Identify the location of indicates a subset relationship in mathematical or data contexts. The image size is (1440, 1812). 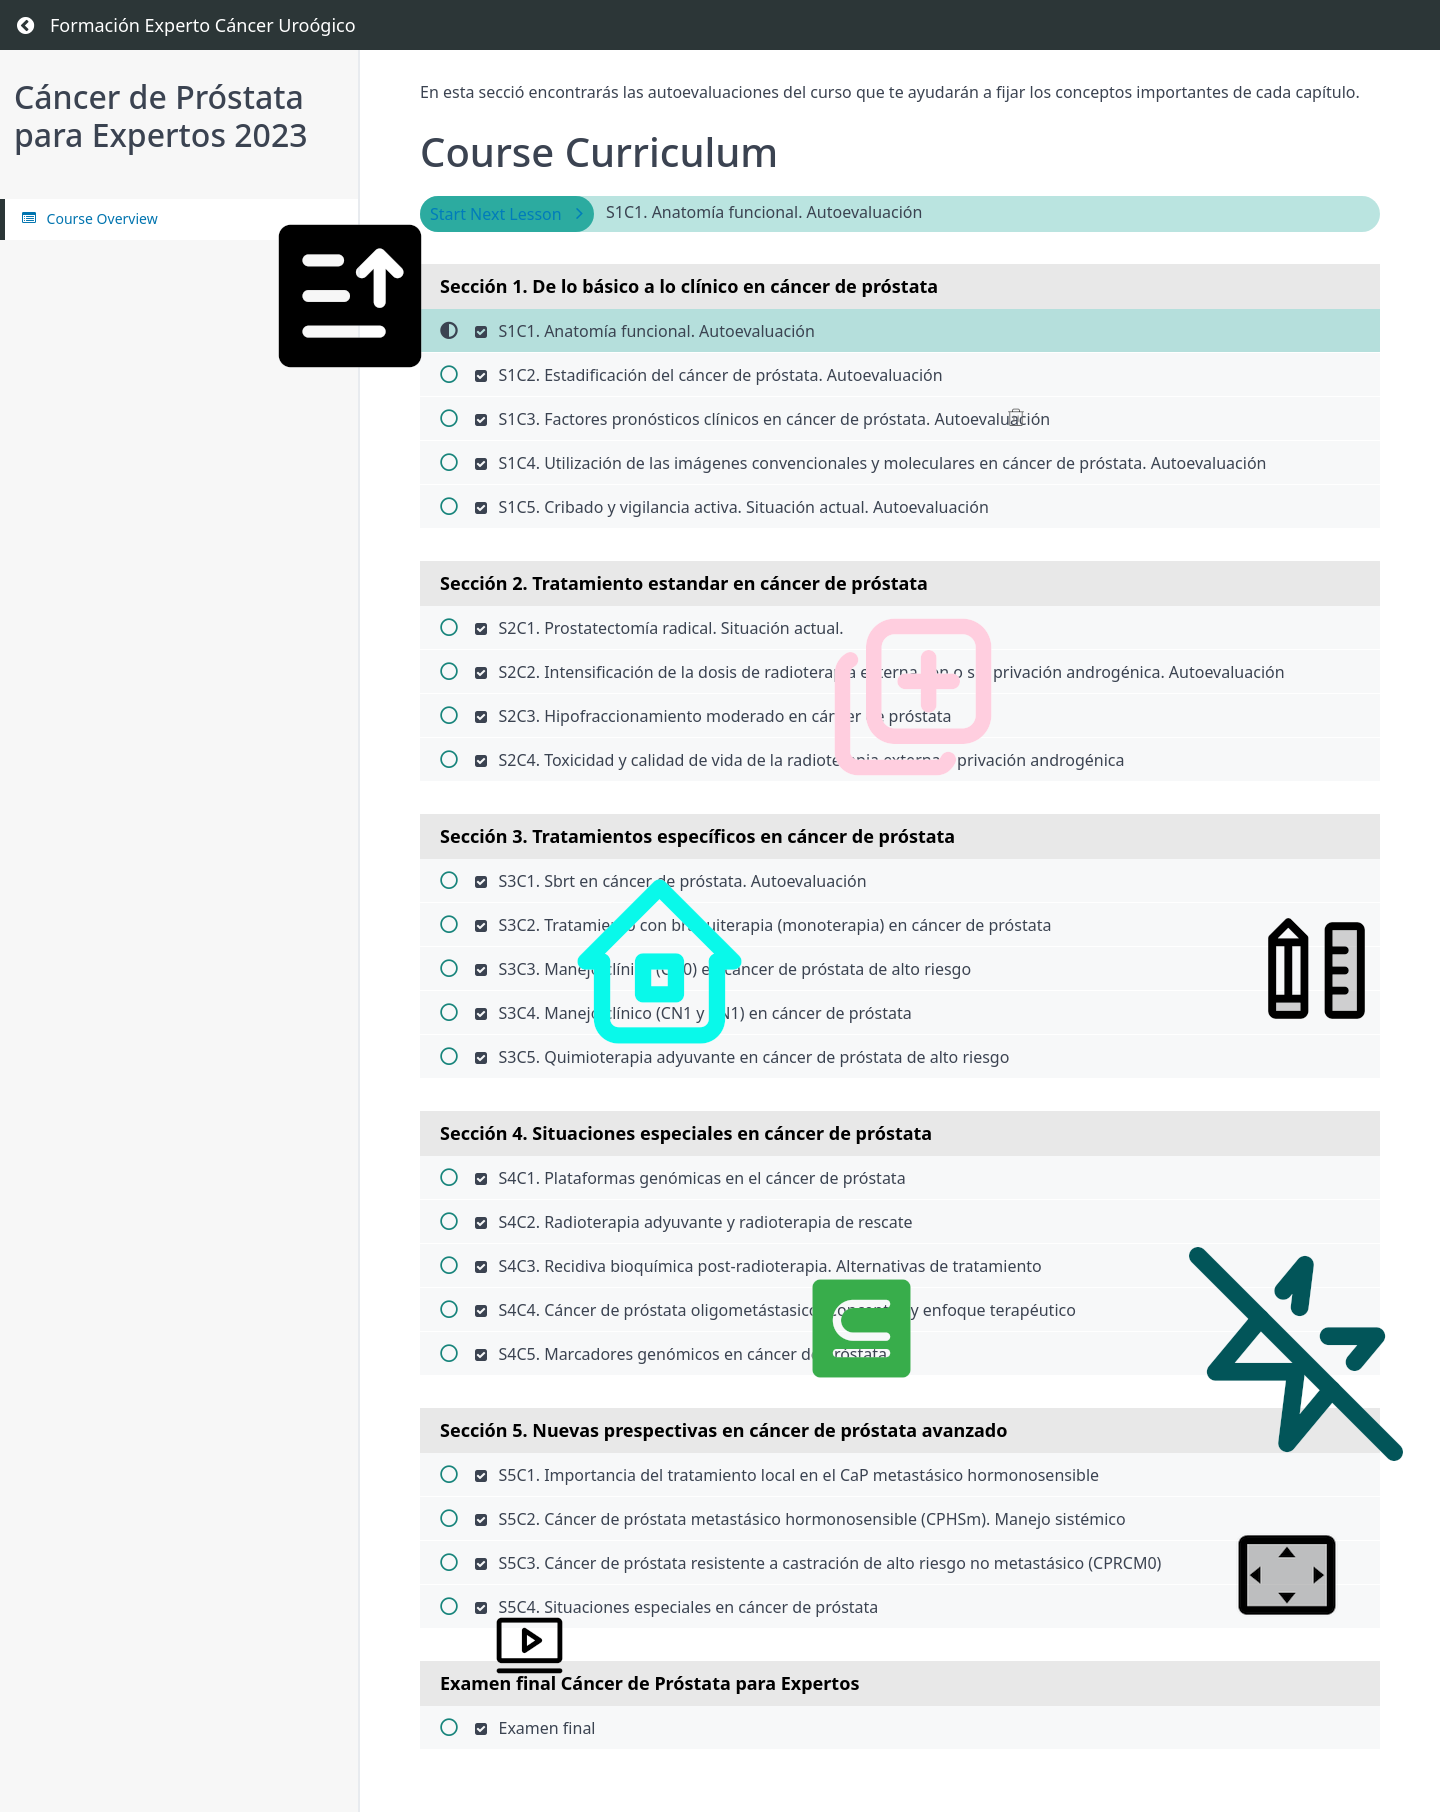
(861, 1328).